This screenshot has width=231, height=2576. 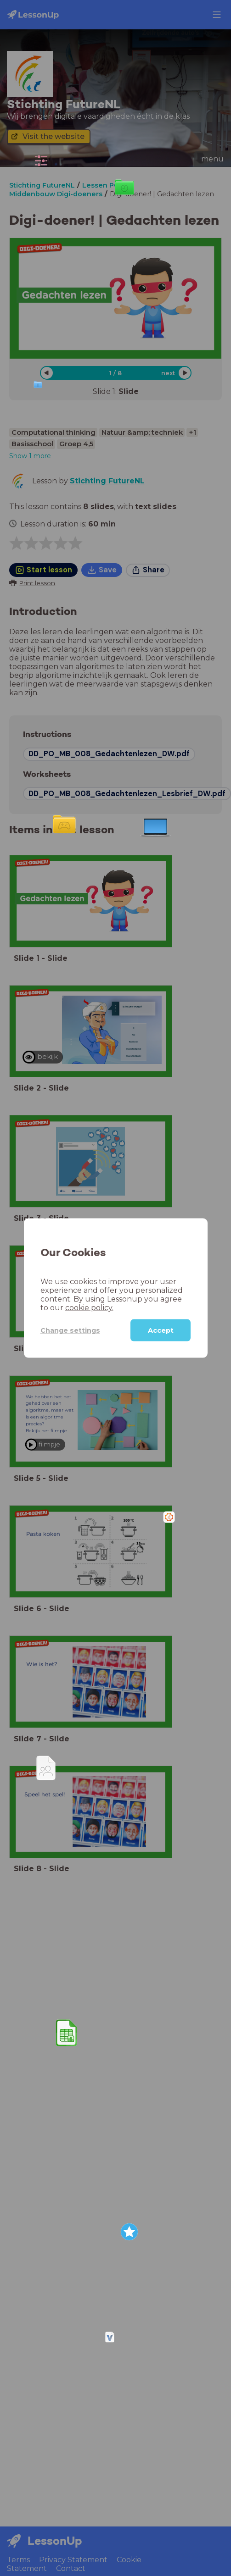 I want to click on open a spreadsheet template file, so click(x=66, y=2033).